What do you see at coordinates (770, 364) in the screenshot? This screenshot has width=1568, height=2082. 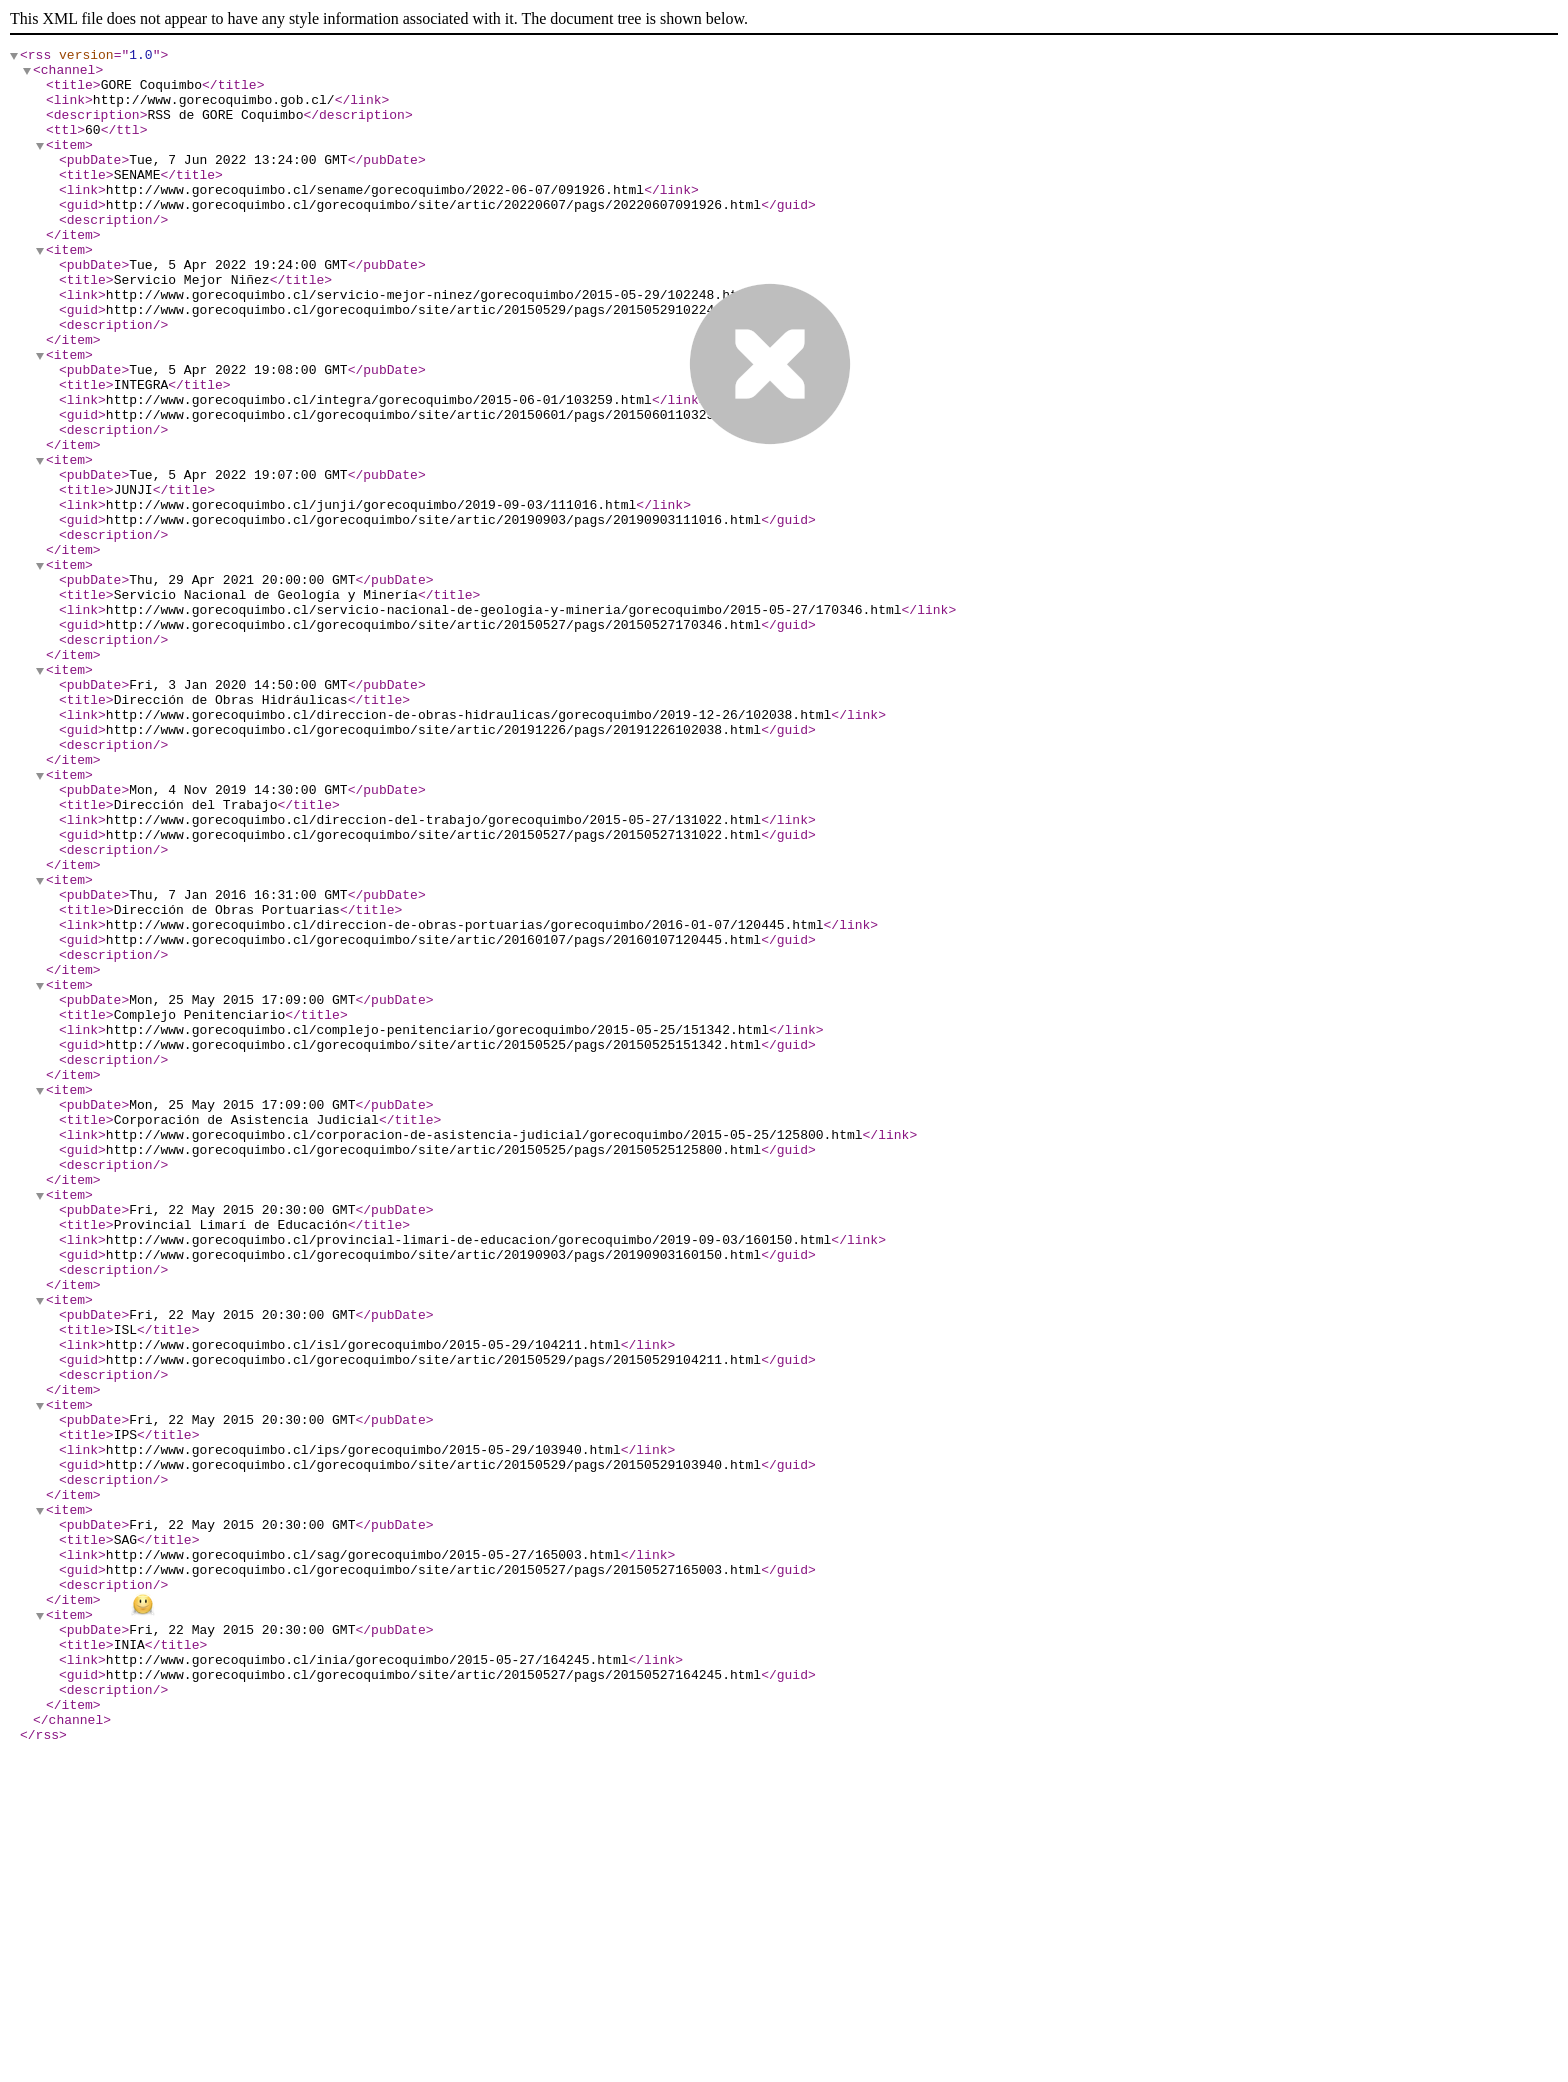 I see `delete selected item` at bounding box center [770, 364].